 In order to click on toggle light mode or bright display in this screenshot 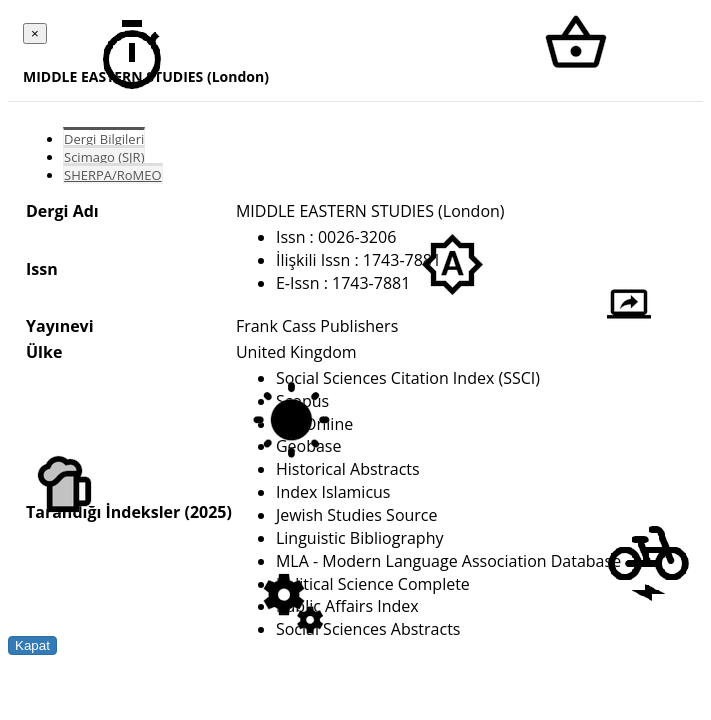, I will do `click(291, 421)`.